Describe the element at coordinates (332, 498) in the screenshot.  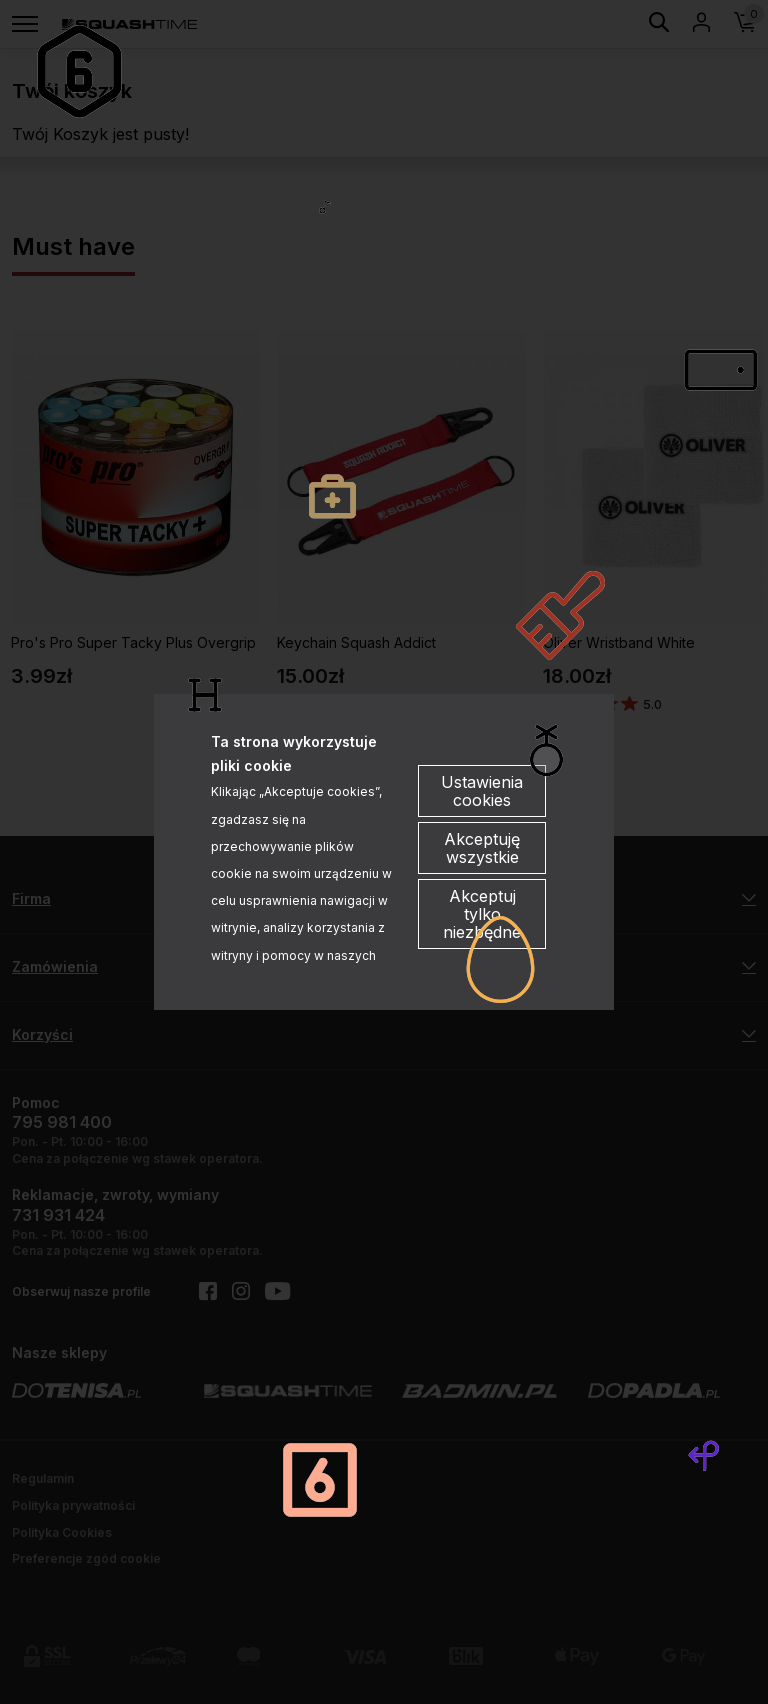
I see `access first aid or medical help resources` at that location.